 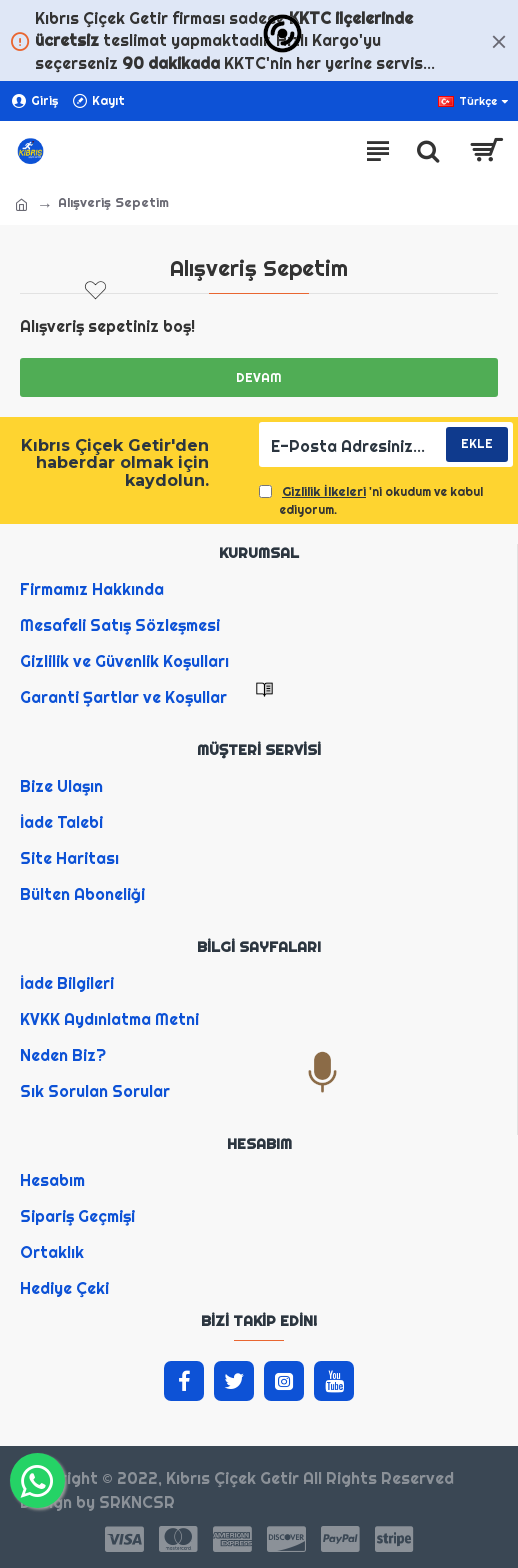 I want to click on tap to use voice input, so click(x=322, y=1071).